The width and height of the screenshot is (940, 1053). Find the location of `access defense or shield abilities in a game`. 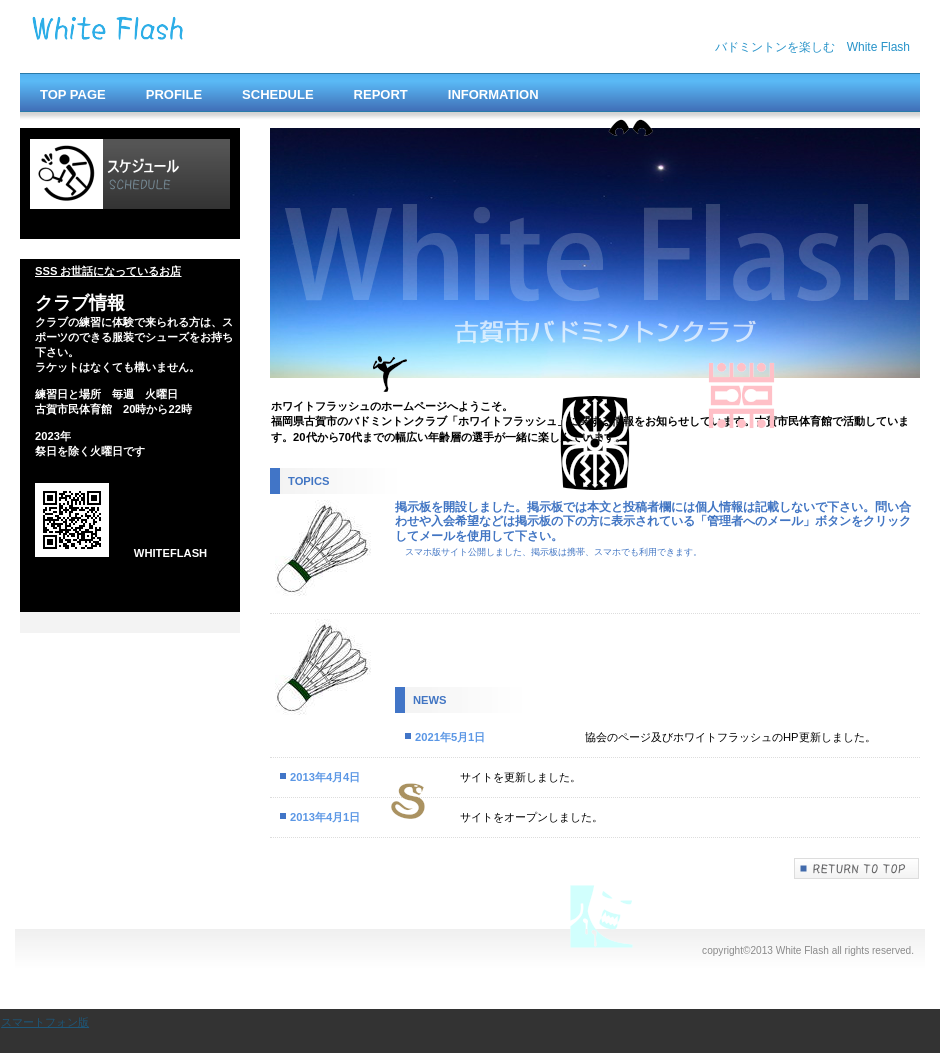

access defense or shield abilities in a game is located at coordinates (595, 443).